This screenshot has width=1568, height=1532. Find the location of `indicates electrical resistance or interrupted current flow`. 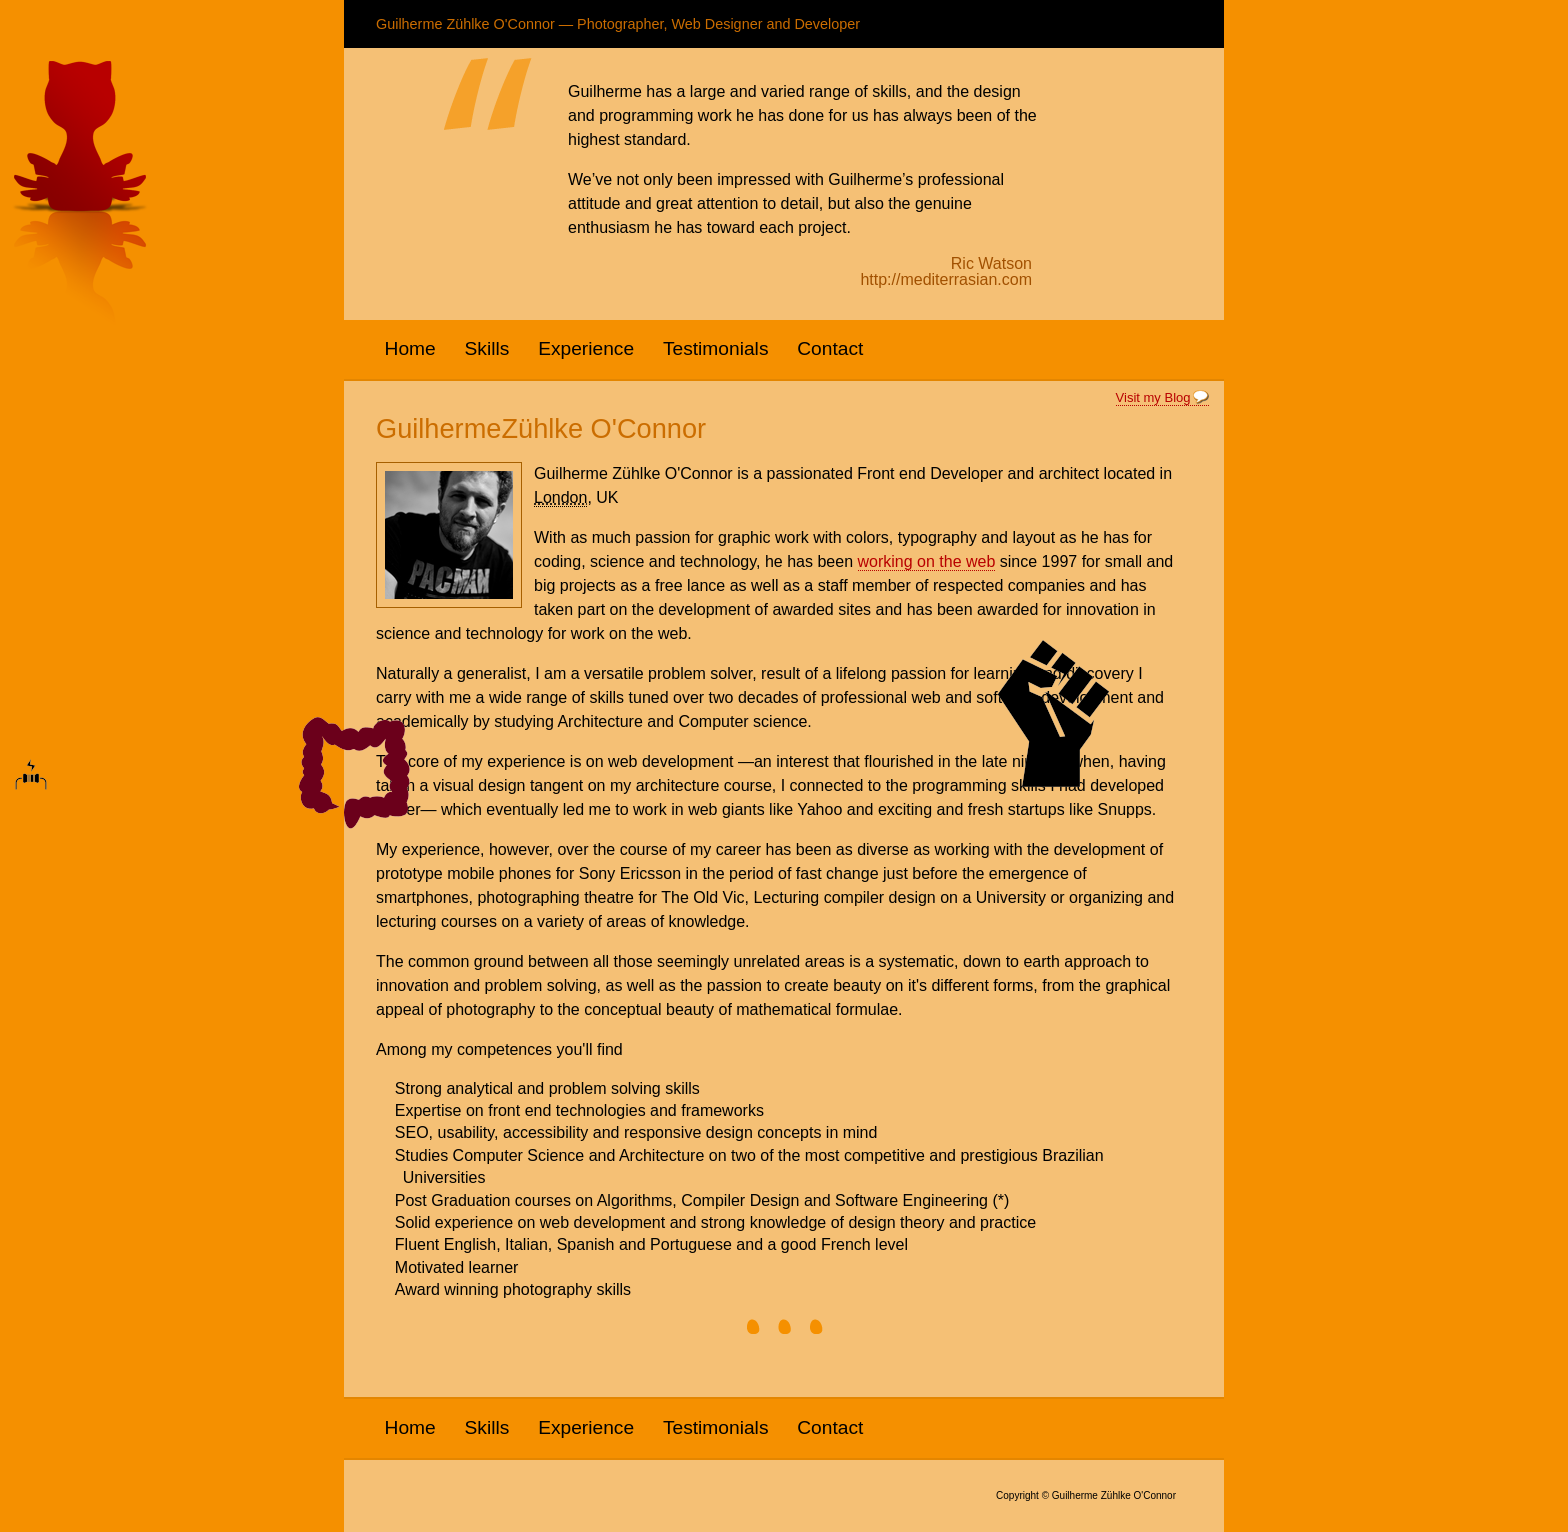

indicates electrical resistance or interrupted current flow is located at coordinates (31, 774).